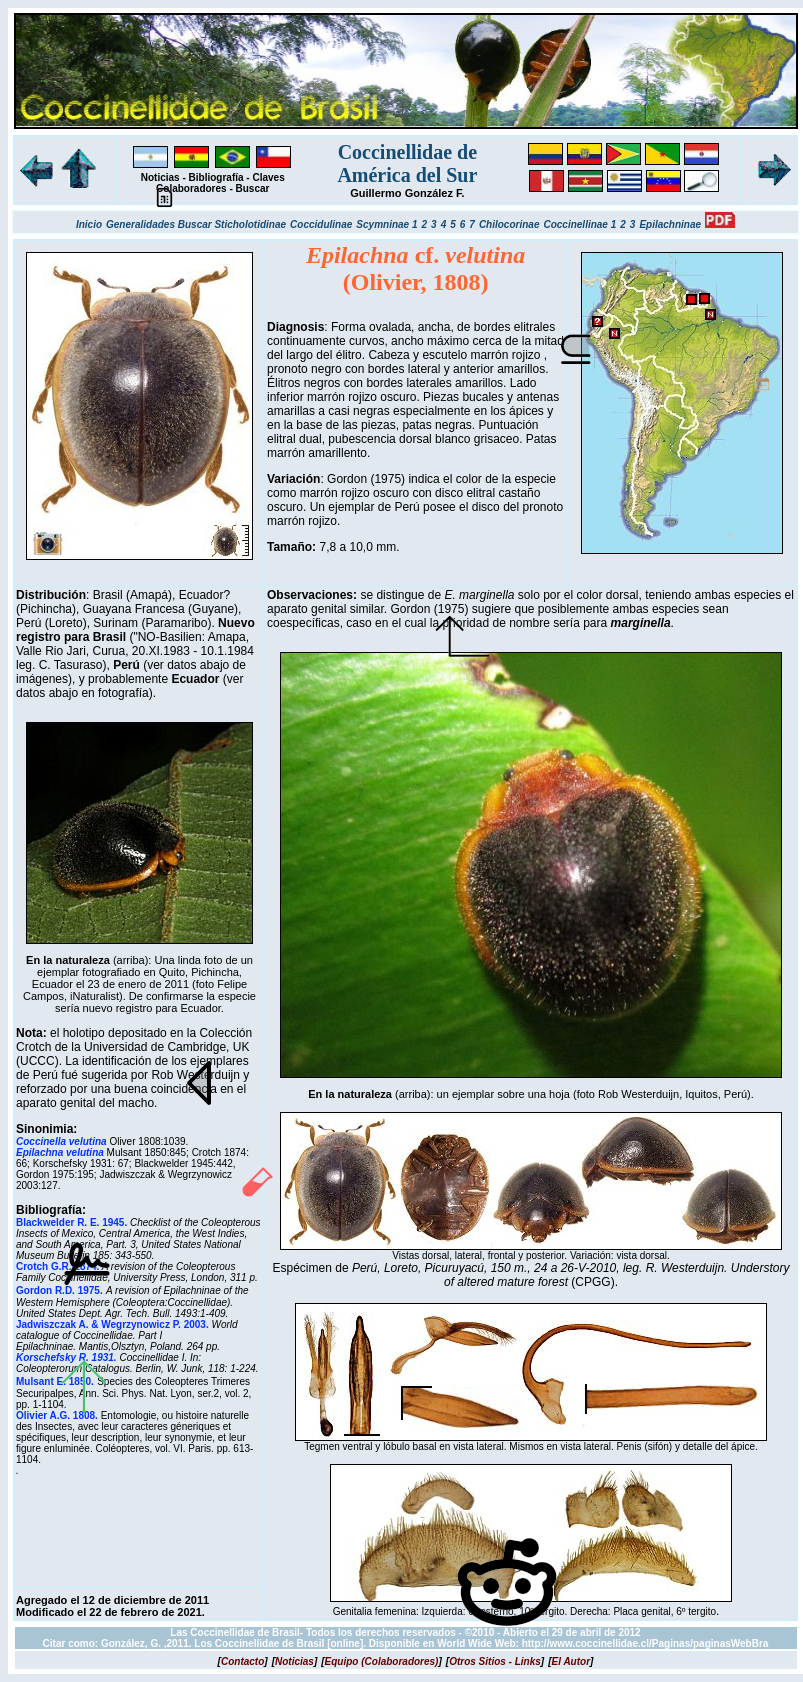 The image size is (803, 1682). What do you see at coordinates (87, 1264) in the screenshot?
I see `add your signature to a document` at bounding box center [87, 1264].